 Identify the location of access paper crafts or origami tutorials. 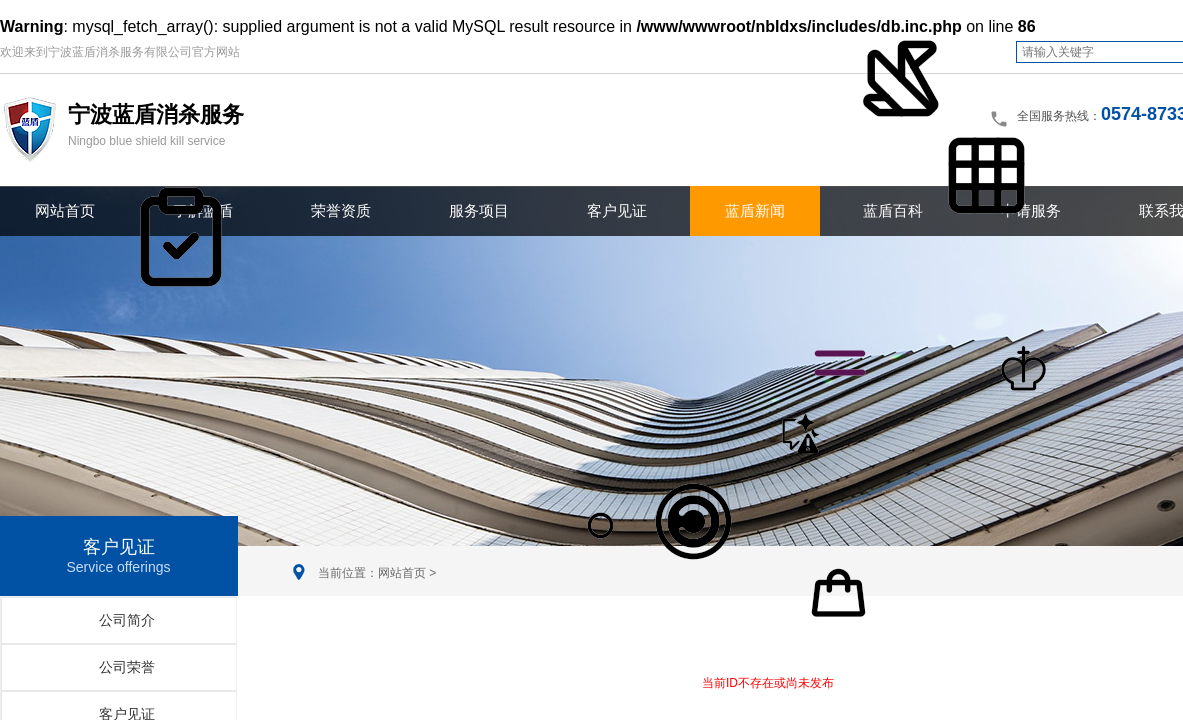
(901, 78).